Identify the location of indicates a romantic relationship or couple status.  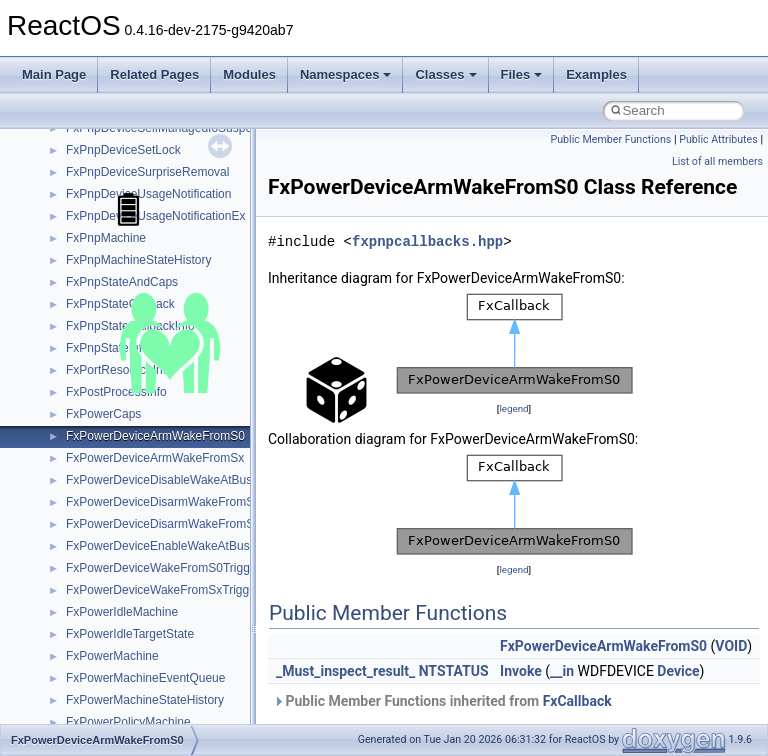
(170, 343).